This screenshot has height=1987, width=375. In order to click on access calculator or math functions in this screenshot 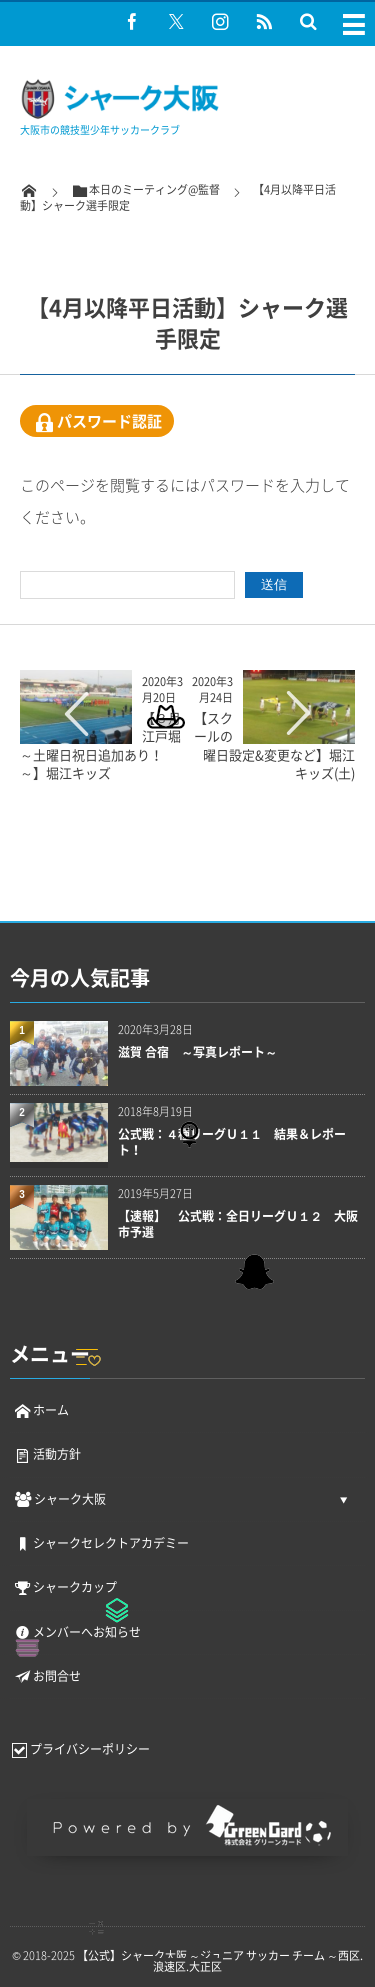, I will do `click(96, 1927)`.